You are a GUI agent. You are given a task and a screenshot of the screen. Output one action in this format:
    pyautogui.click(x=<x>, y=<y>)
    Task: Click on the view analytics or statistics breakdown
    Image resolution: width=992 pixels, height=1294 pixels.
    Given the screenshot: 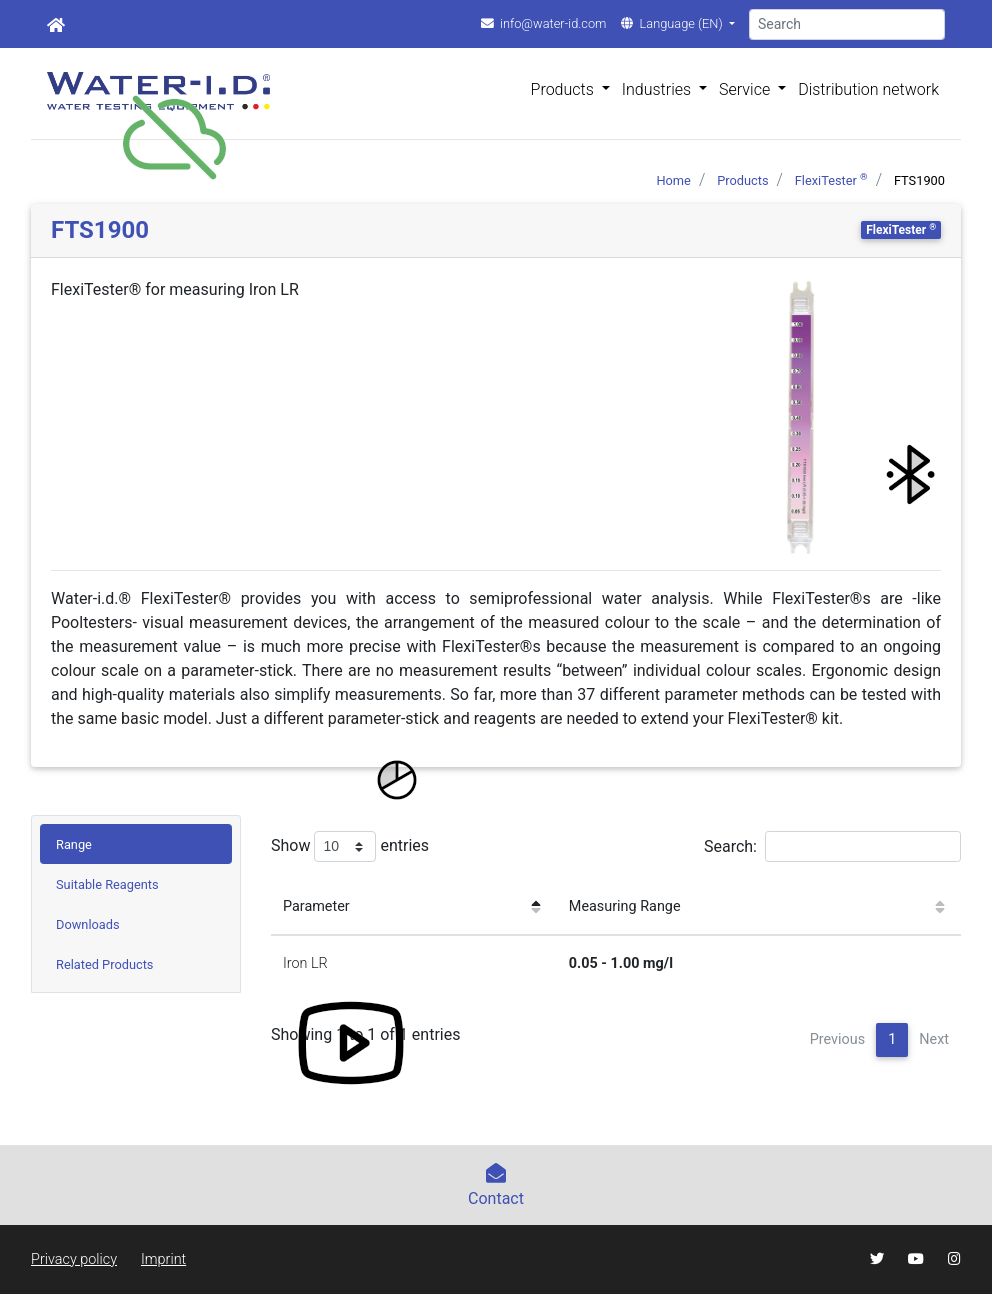 What is the action you would take?
    pyautogui.click(x=397, y=780)
    